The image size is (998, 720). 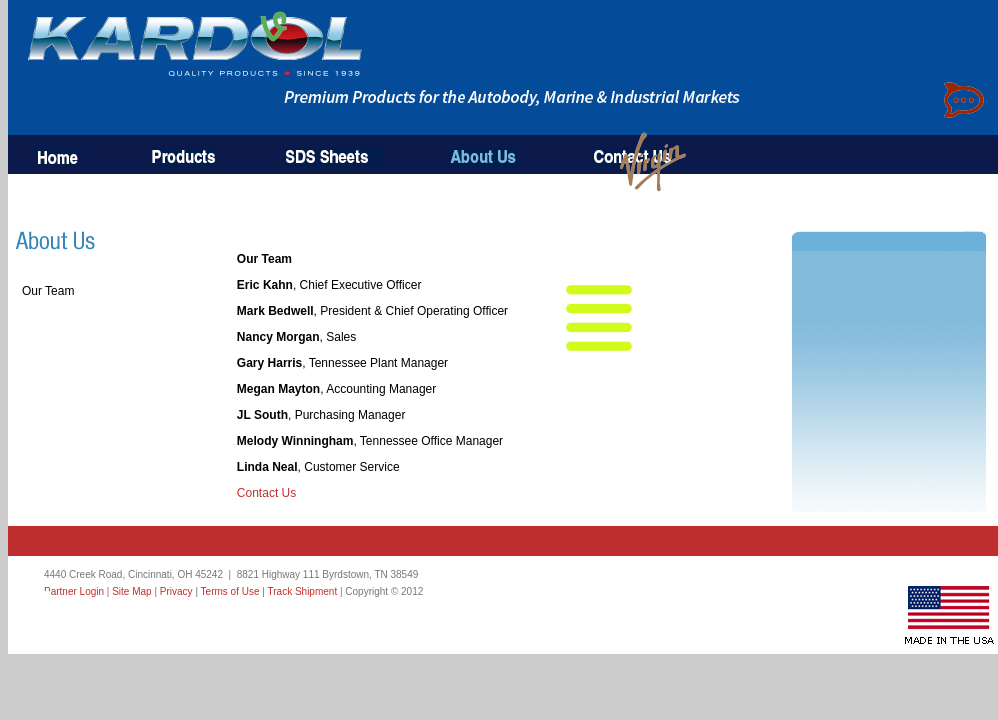 What do you see at coordinates (33, 605) in the screenshot?
I see `pay with mastercard` at bounding box center [33, 605].